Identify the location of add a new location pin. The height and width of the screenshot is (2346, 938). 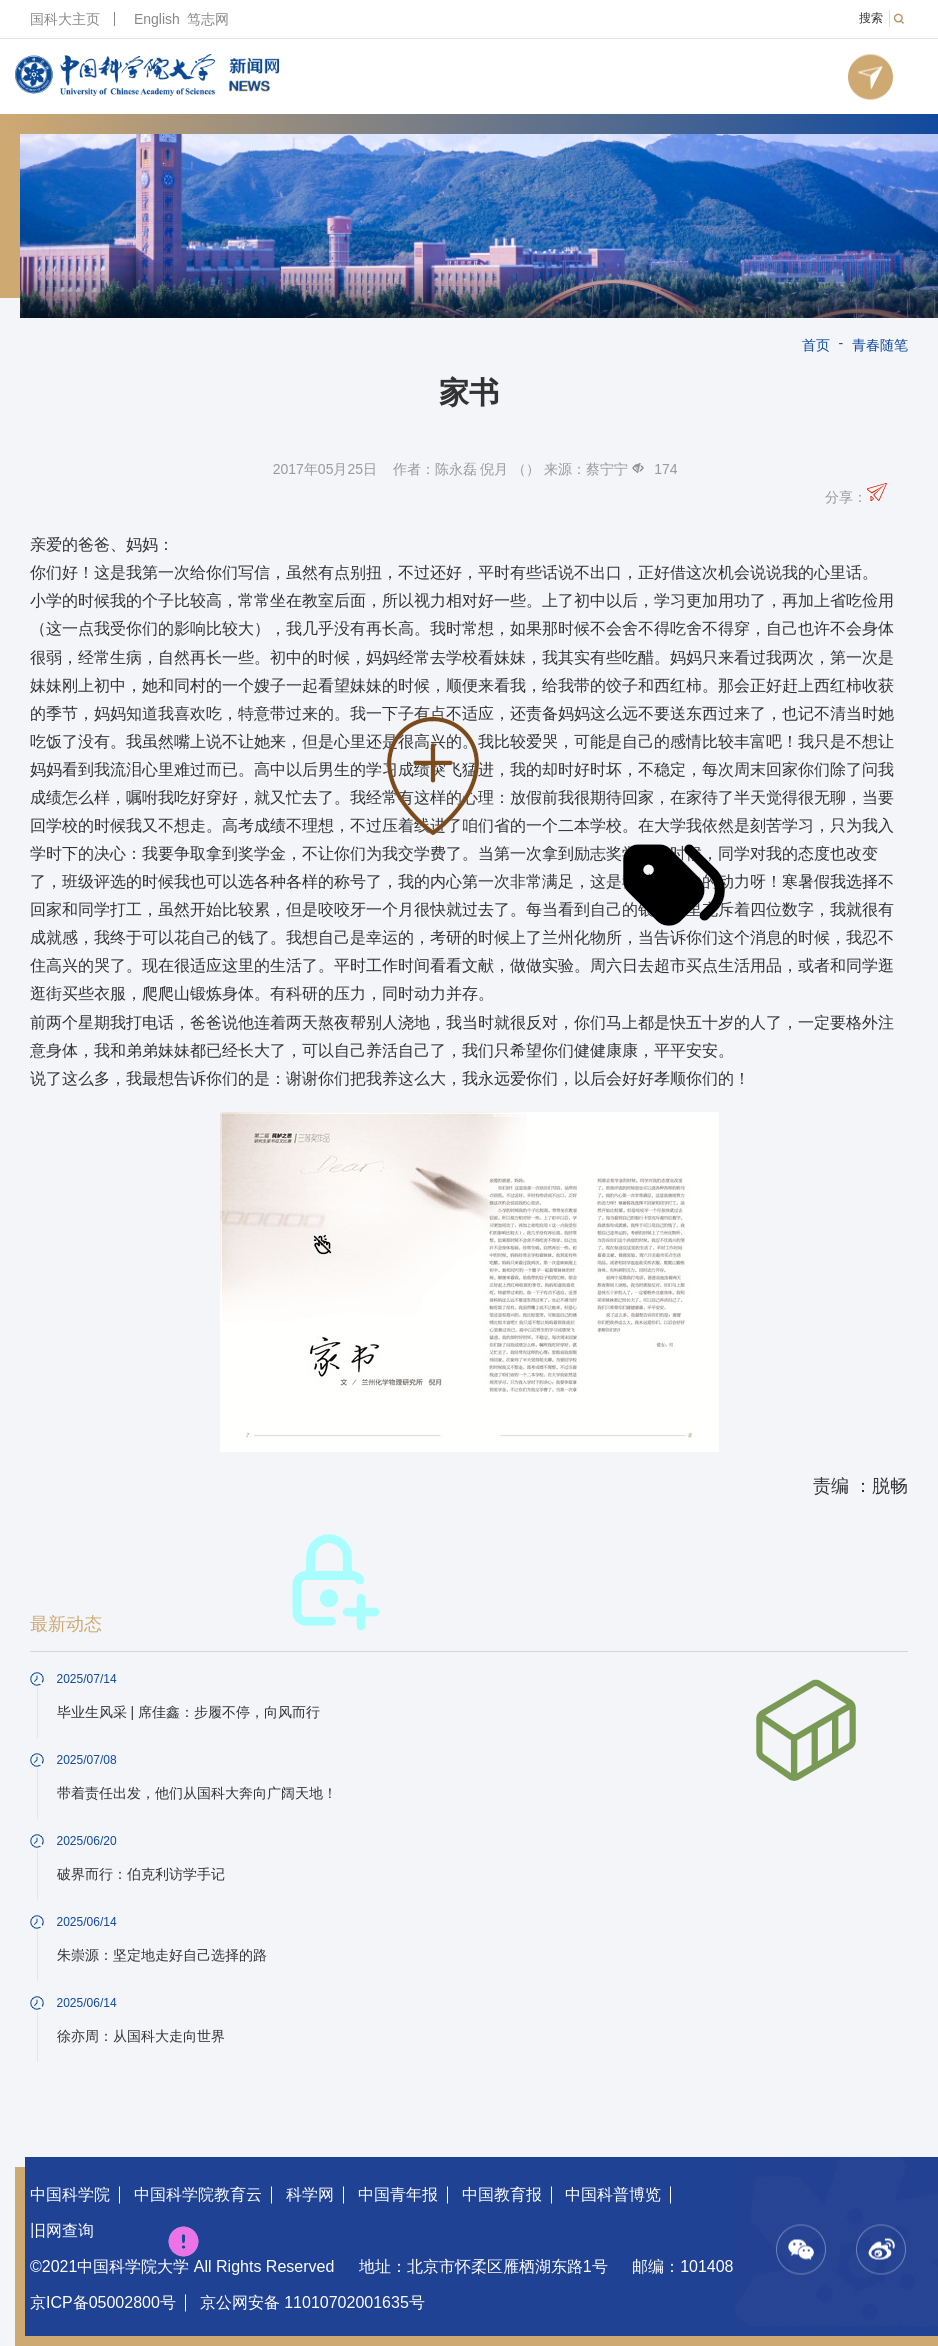
(433, 776).